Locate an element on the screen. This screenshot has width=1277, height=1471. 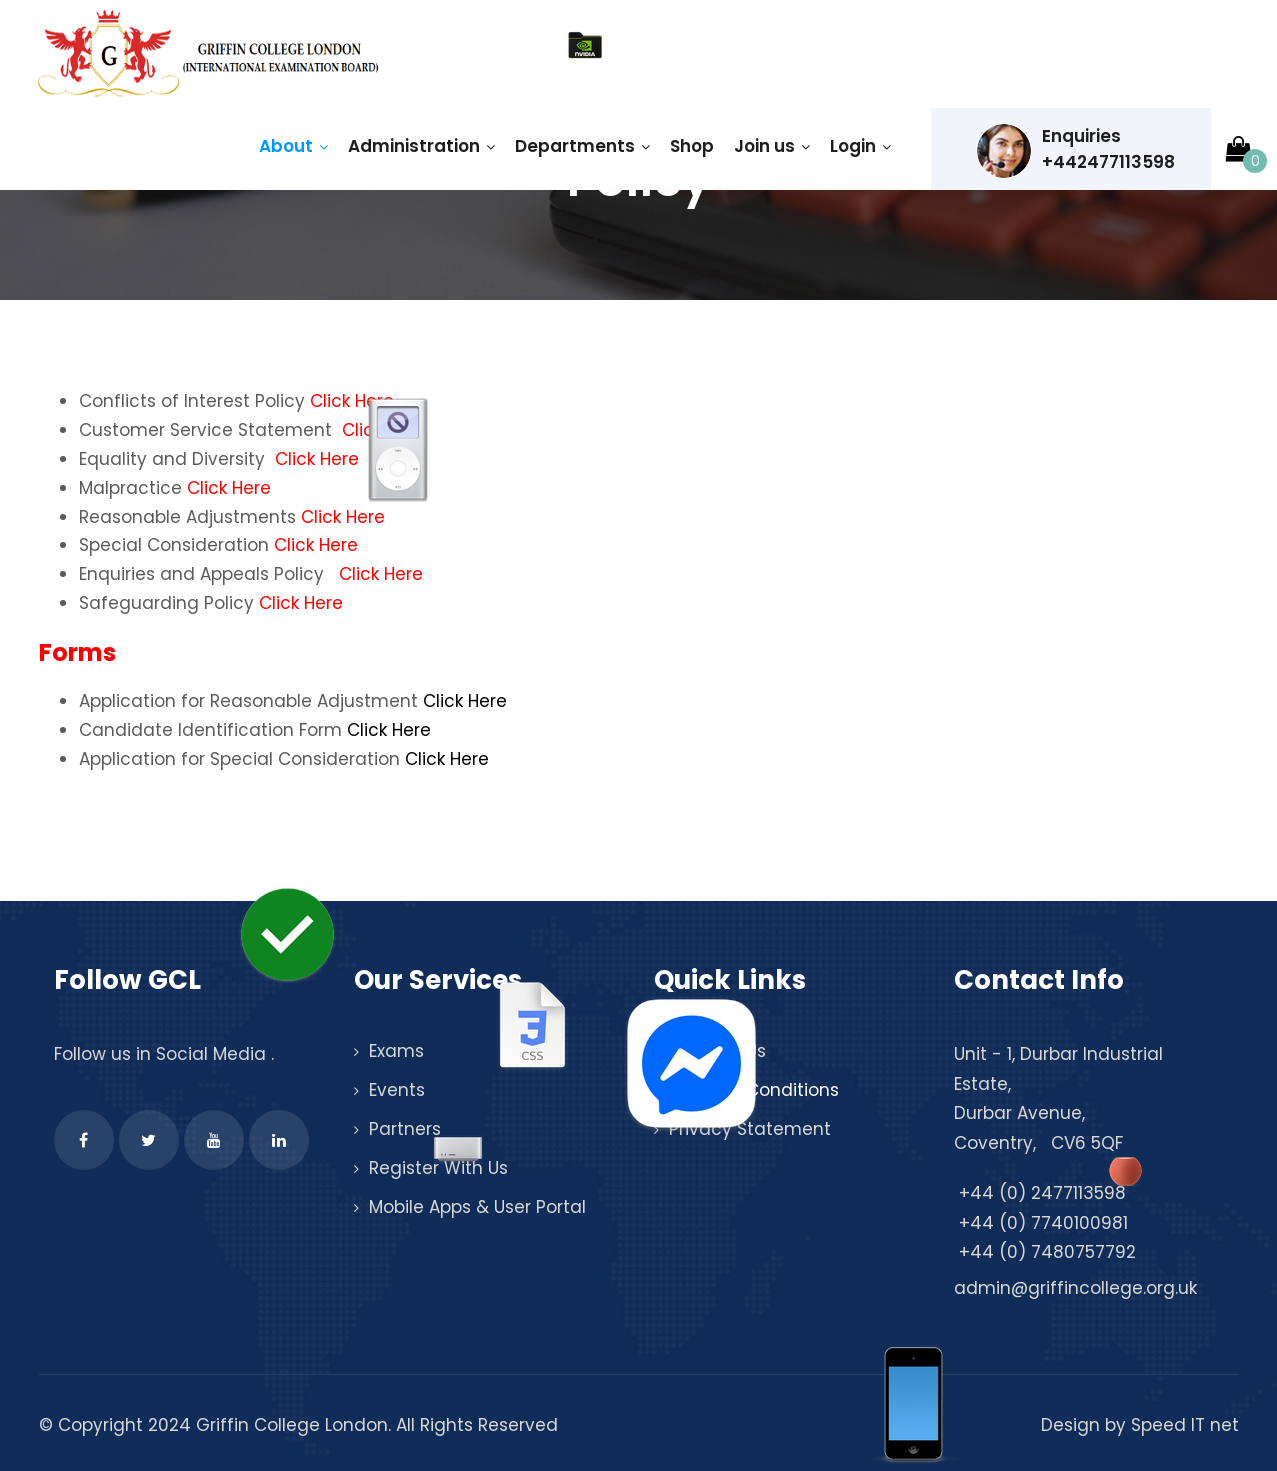
HomePod mini smart speaker in orange is located at coordinates (1125, 1174).